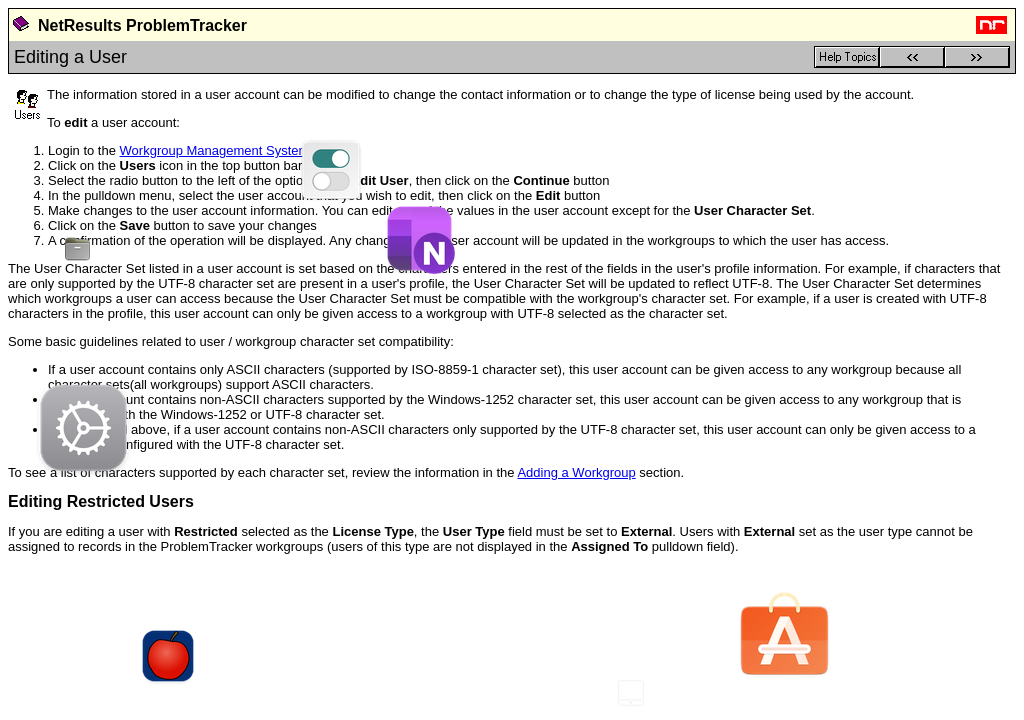 The height and width of the screenshot is (720, 1024). What do you see at coordinates (77, 248) in the screenshot?
I see `open file manager application` at bounding box center [77, 248].